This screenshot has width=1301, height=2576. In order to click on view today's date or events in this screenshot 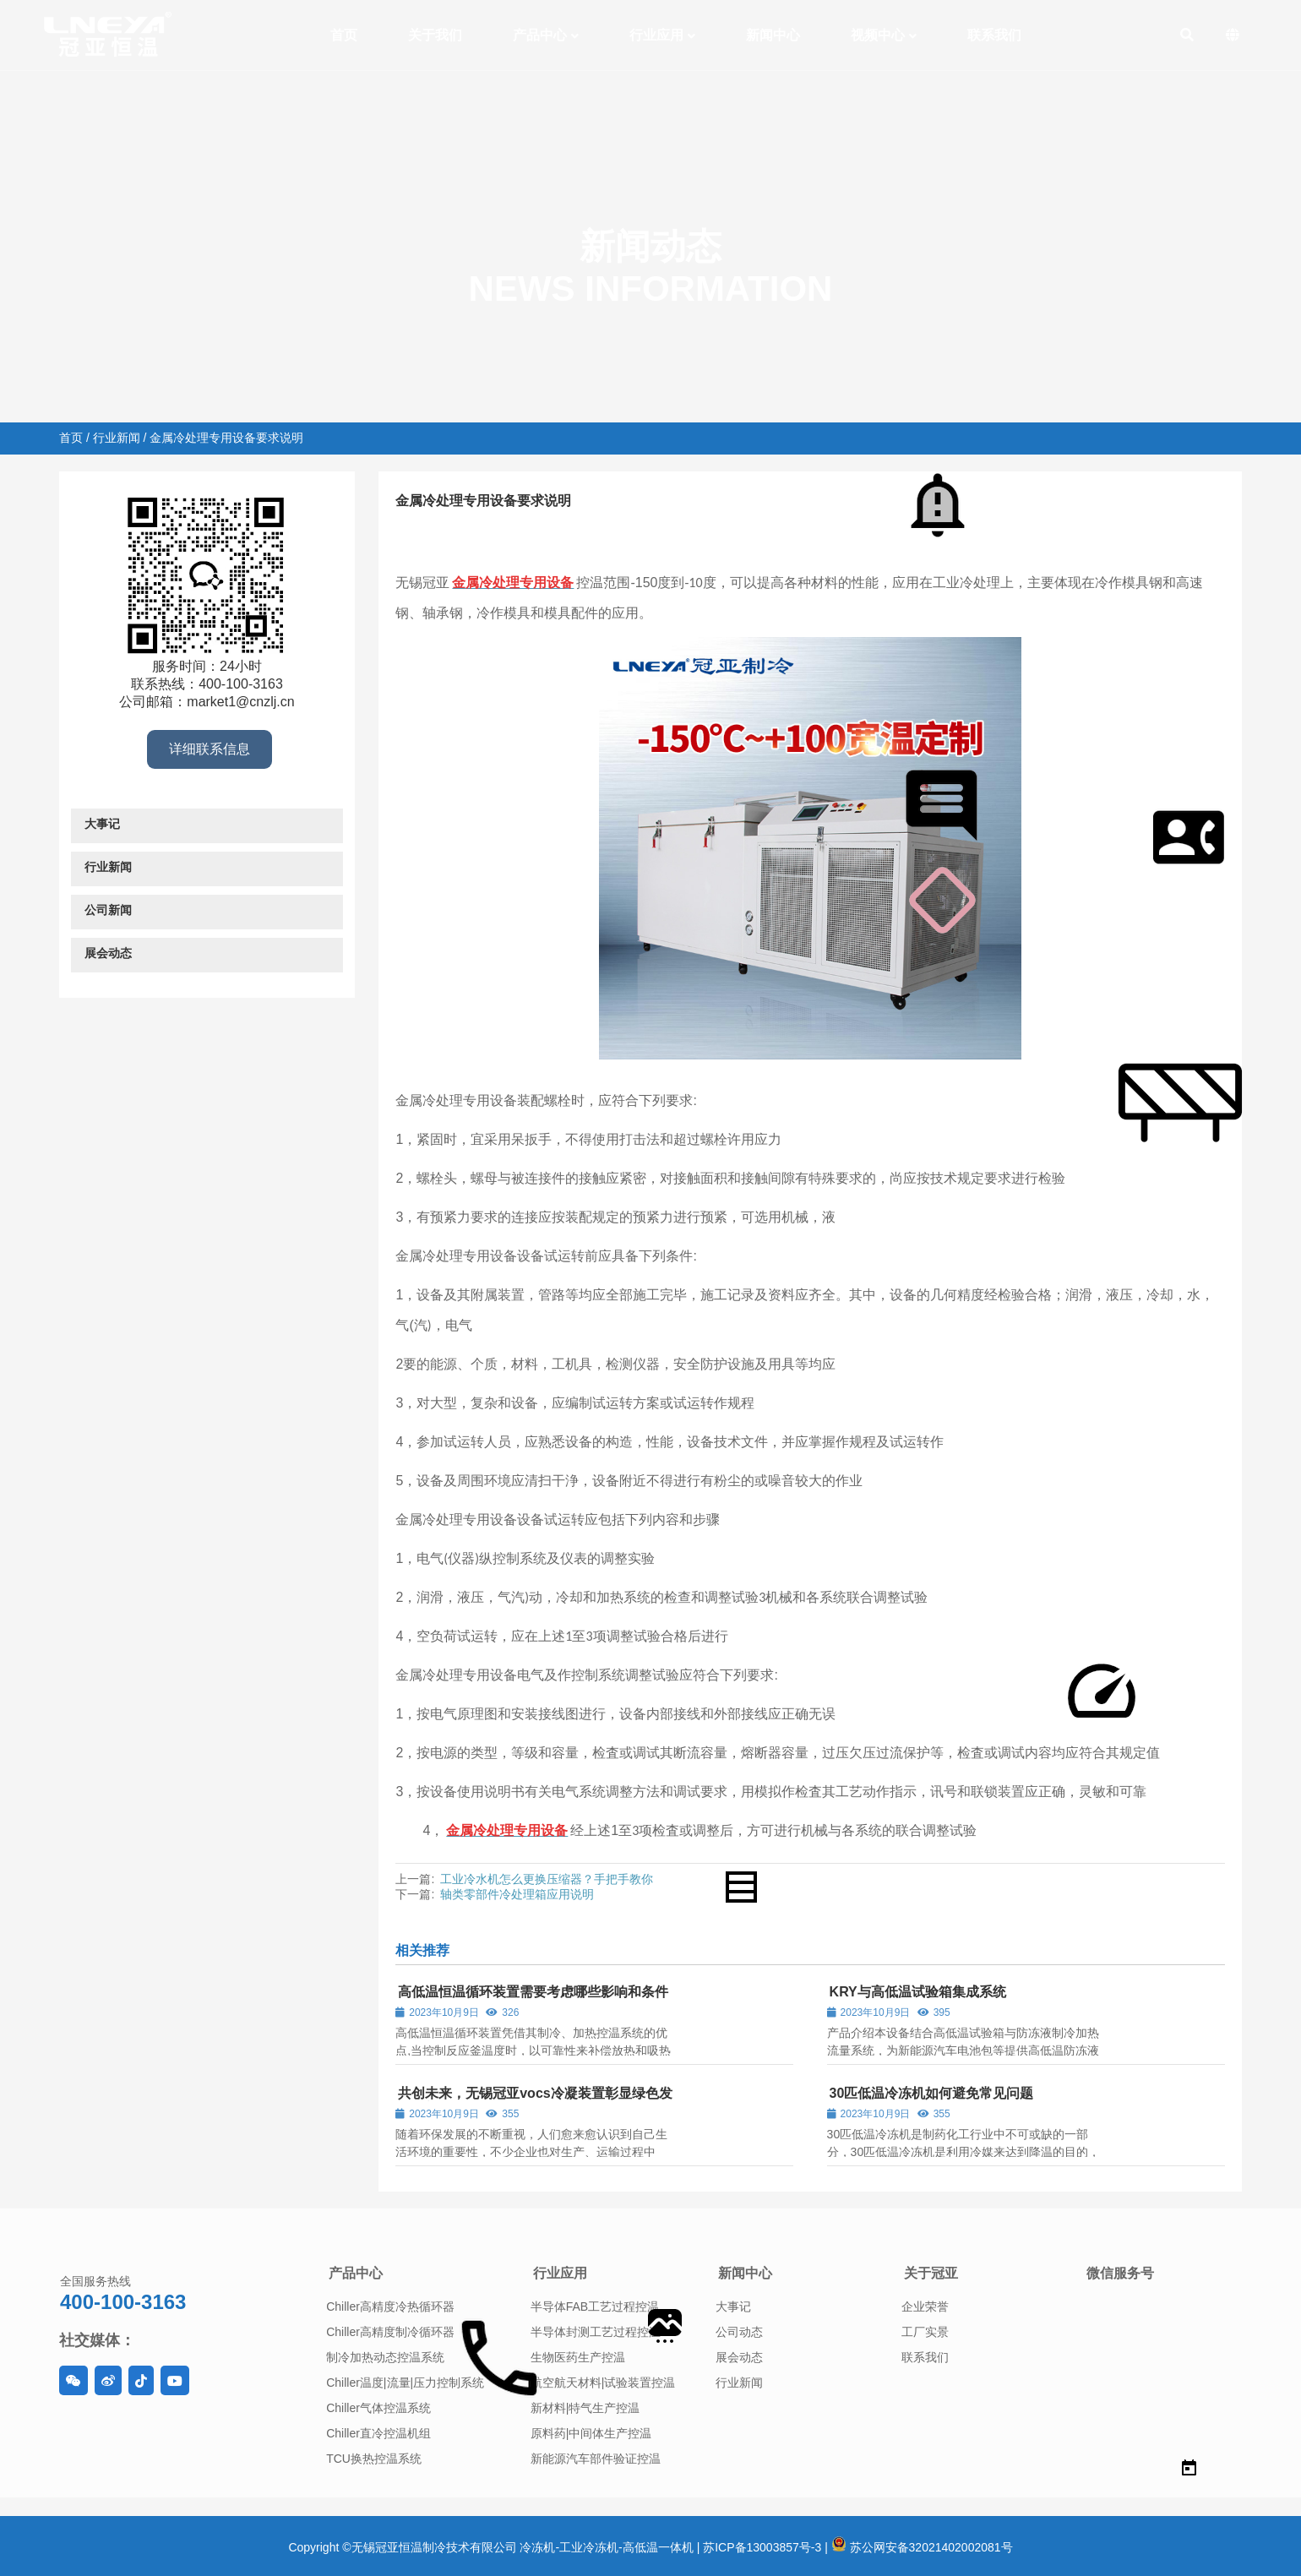, I will do `click(1189, 2468)`.